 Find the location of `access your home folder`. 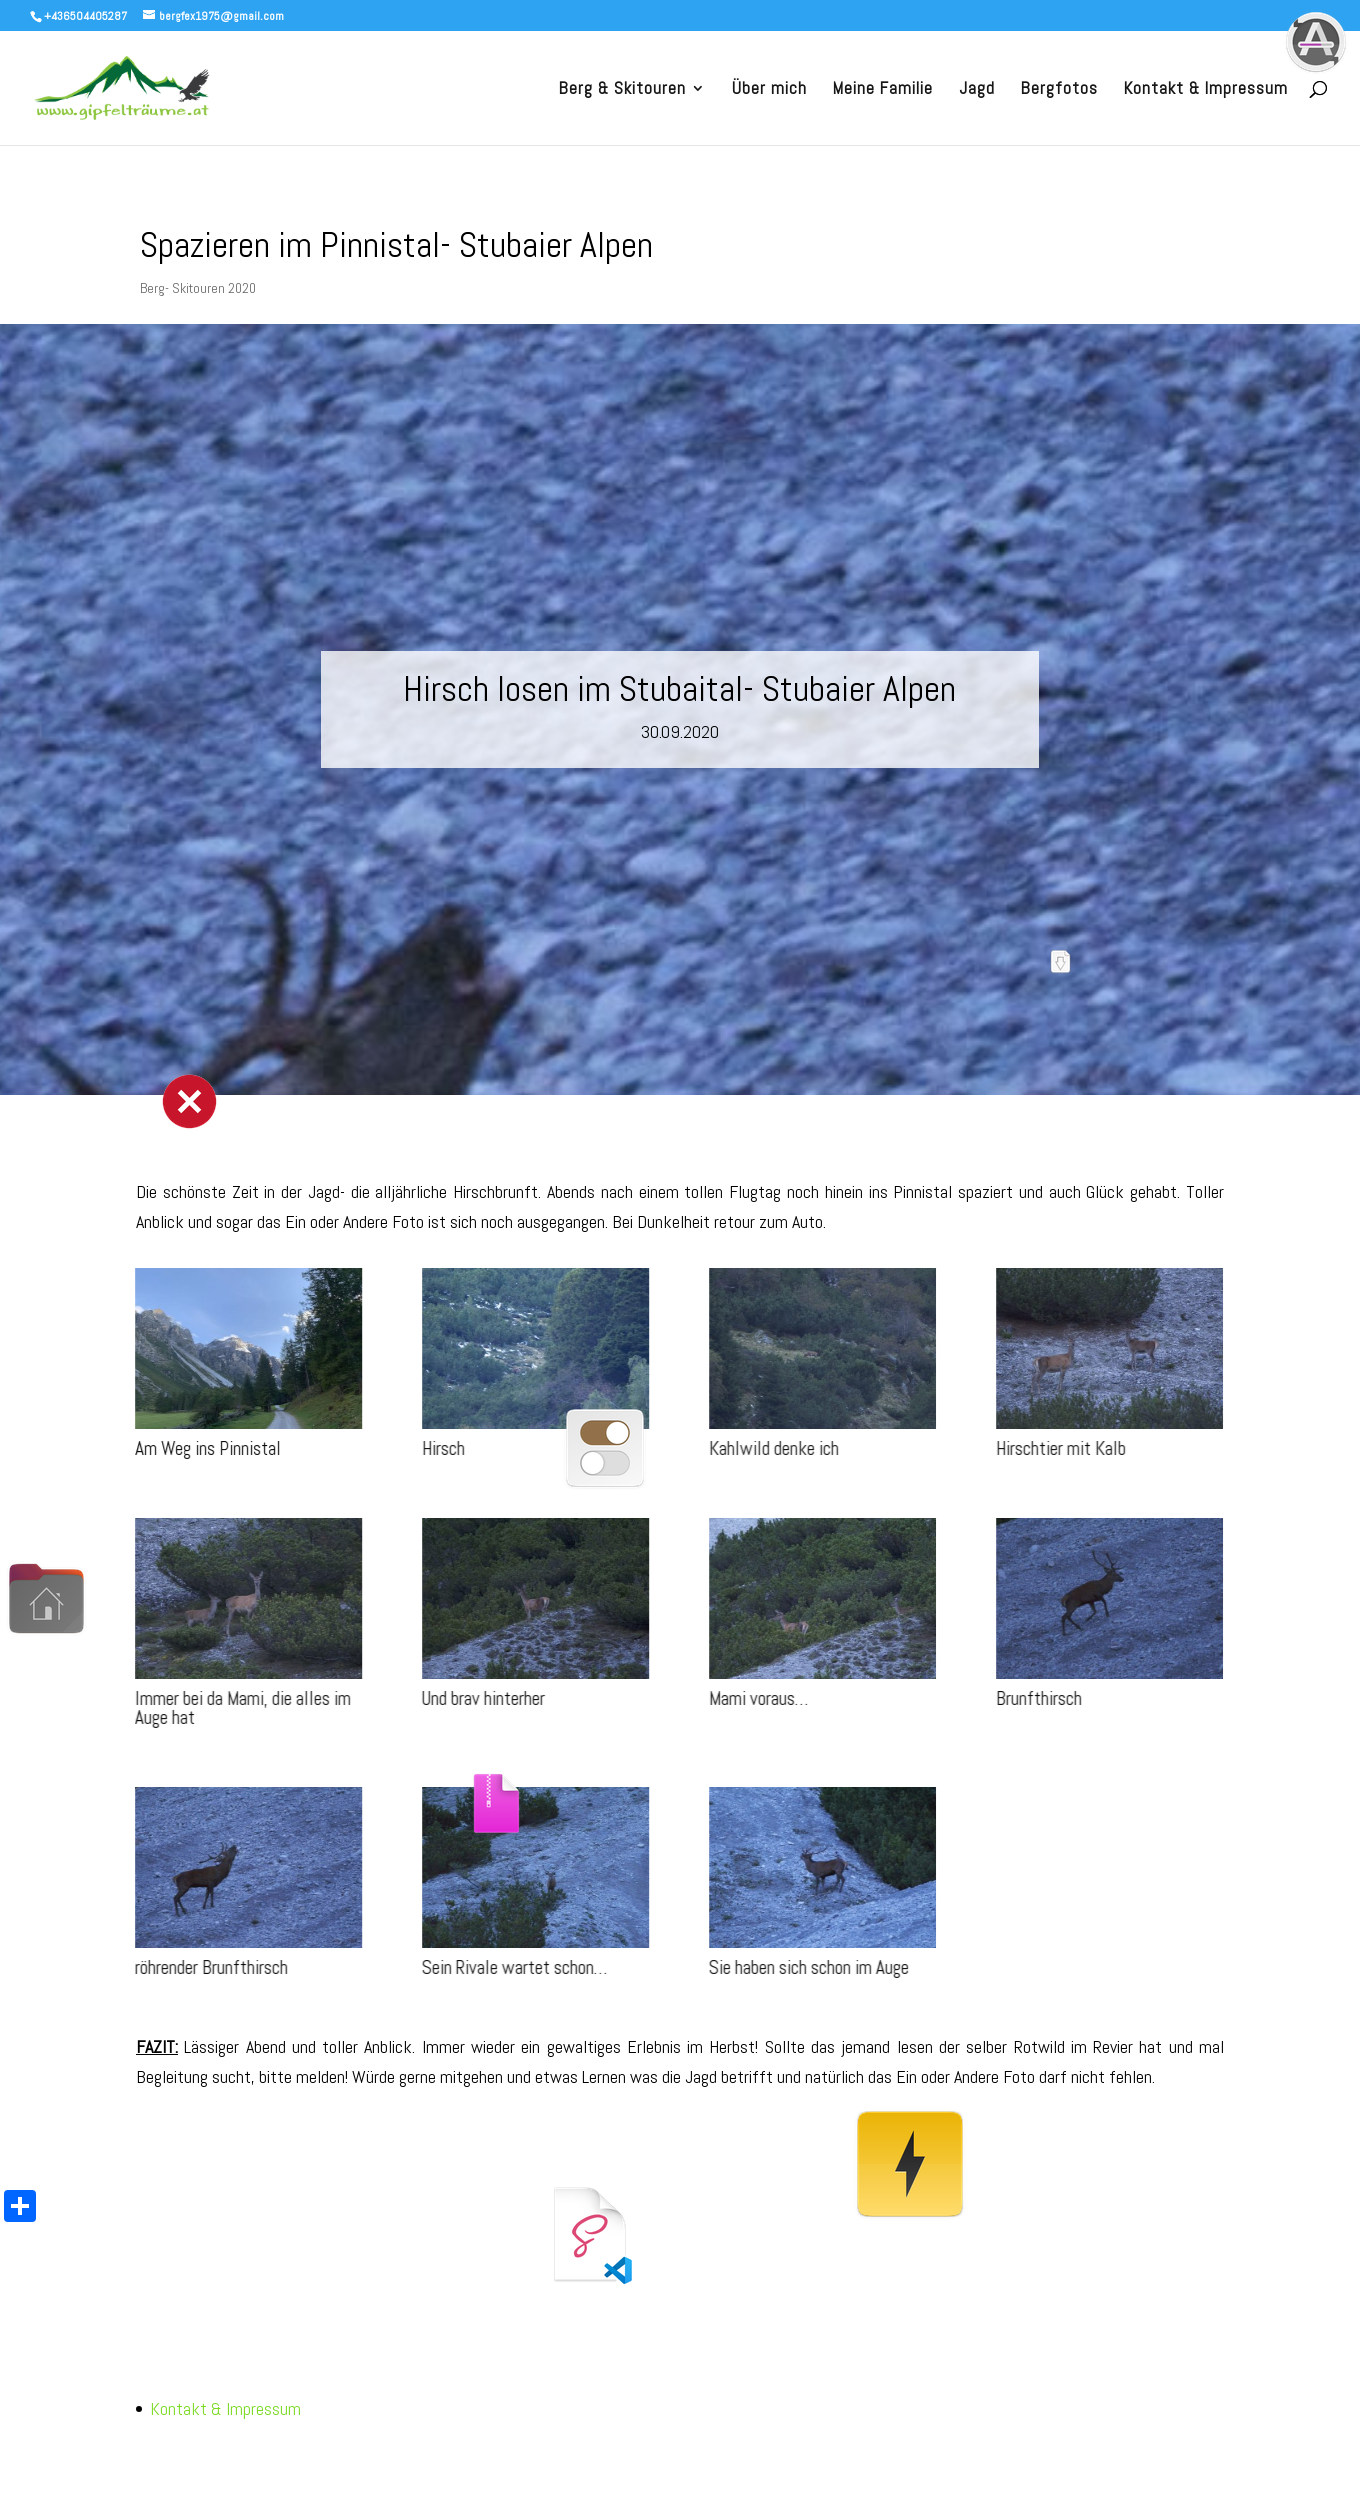

access your home folder is located at coordinates (46, 1598).